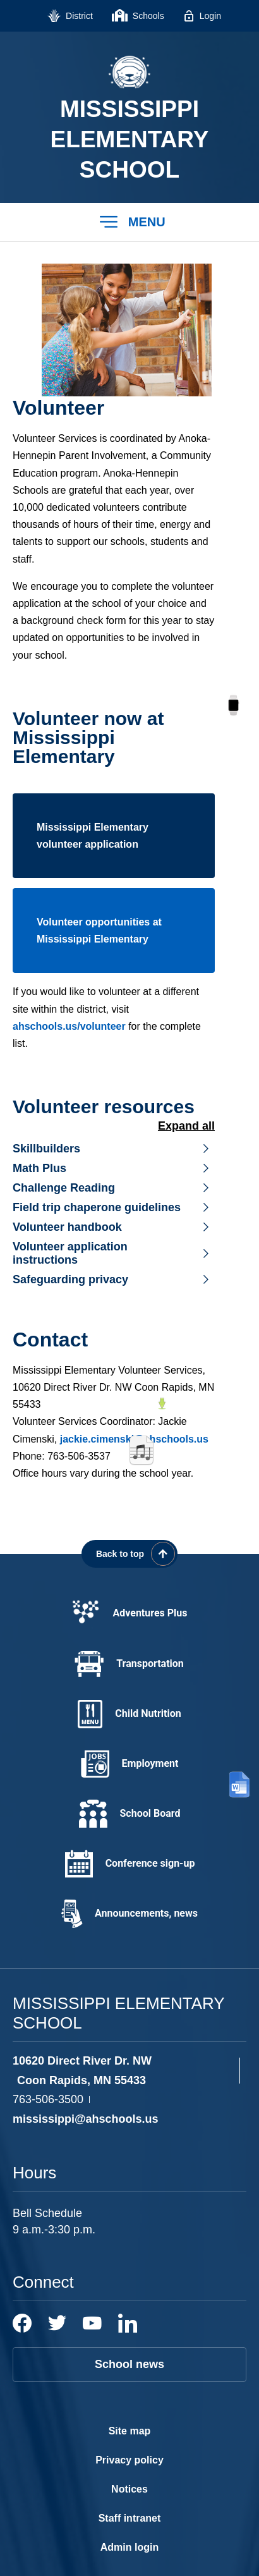  Describe the element at coordinates (233, 705) in the screenshot. I see `manage your paired Apple Watch` at that location.